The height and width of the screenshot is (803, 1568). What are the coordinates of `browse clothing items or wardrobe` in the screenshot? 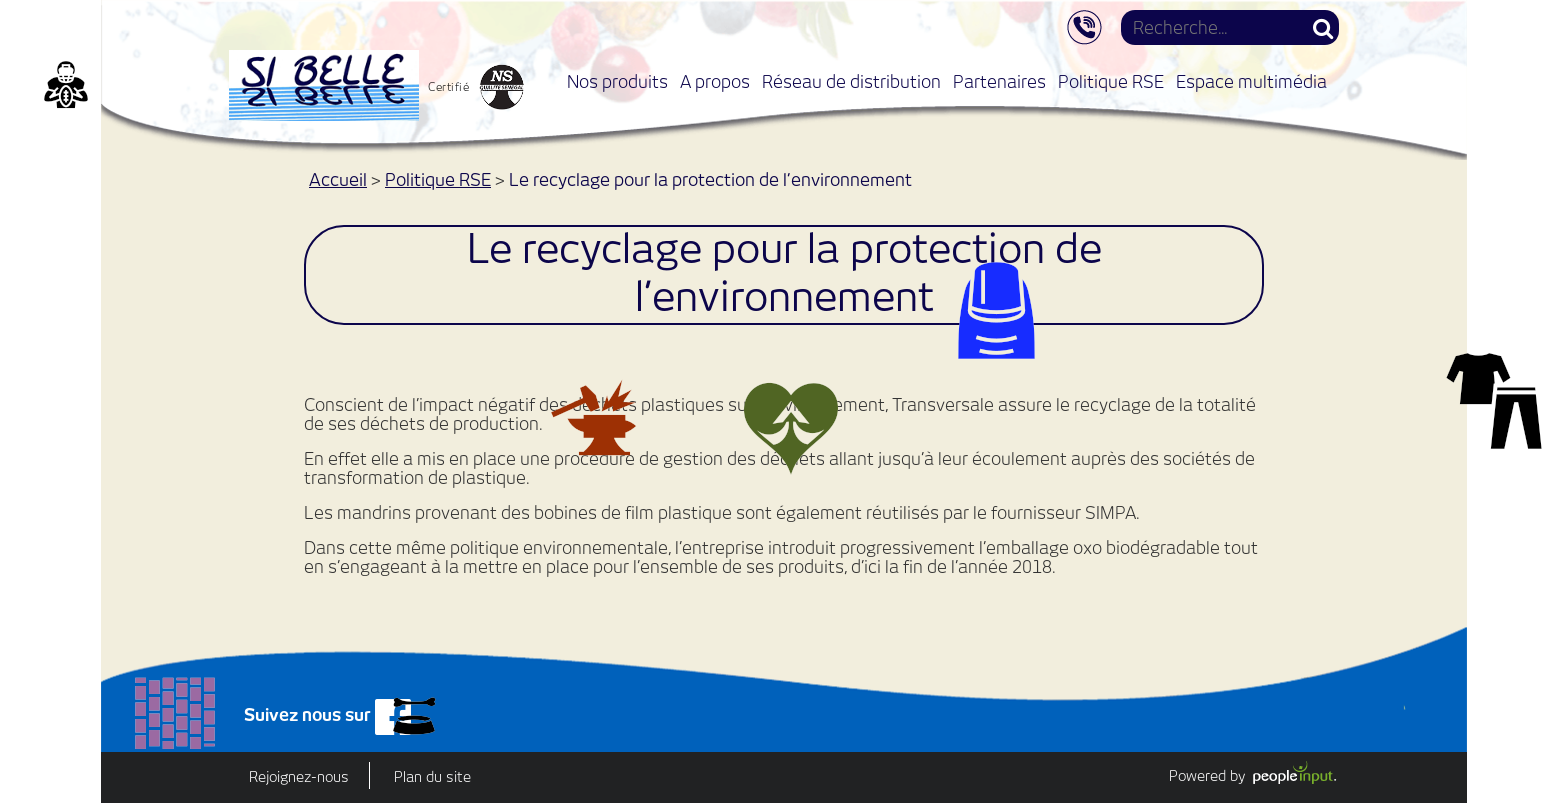 It's located at (1494, 401).